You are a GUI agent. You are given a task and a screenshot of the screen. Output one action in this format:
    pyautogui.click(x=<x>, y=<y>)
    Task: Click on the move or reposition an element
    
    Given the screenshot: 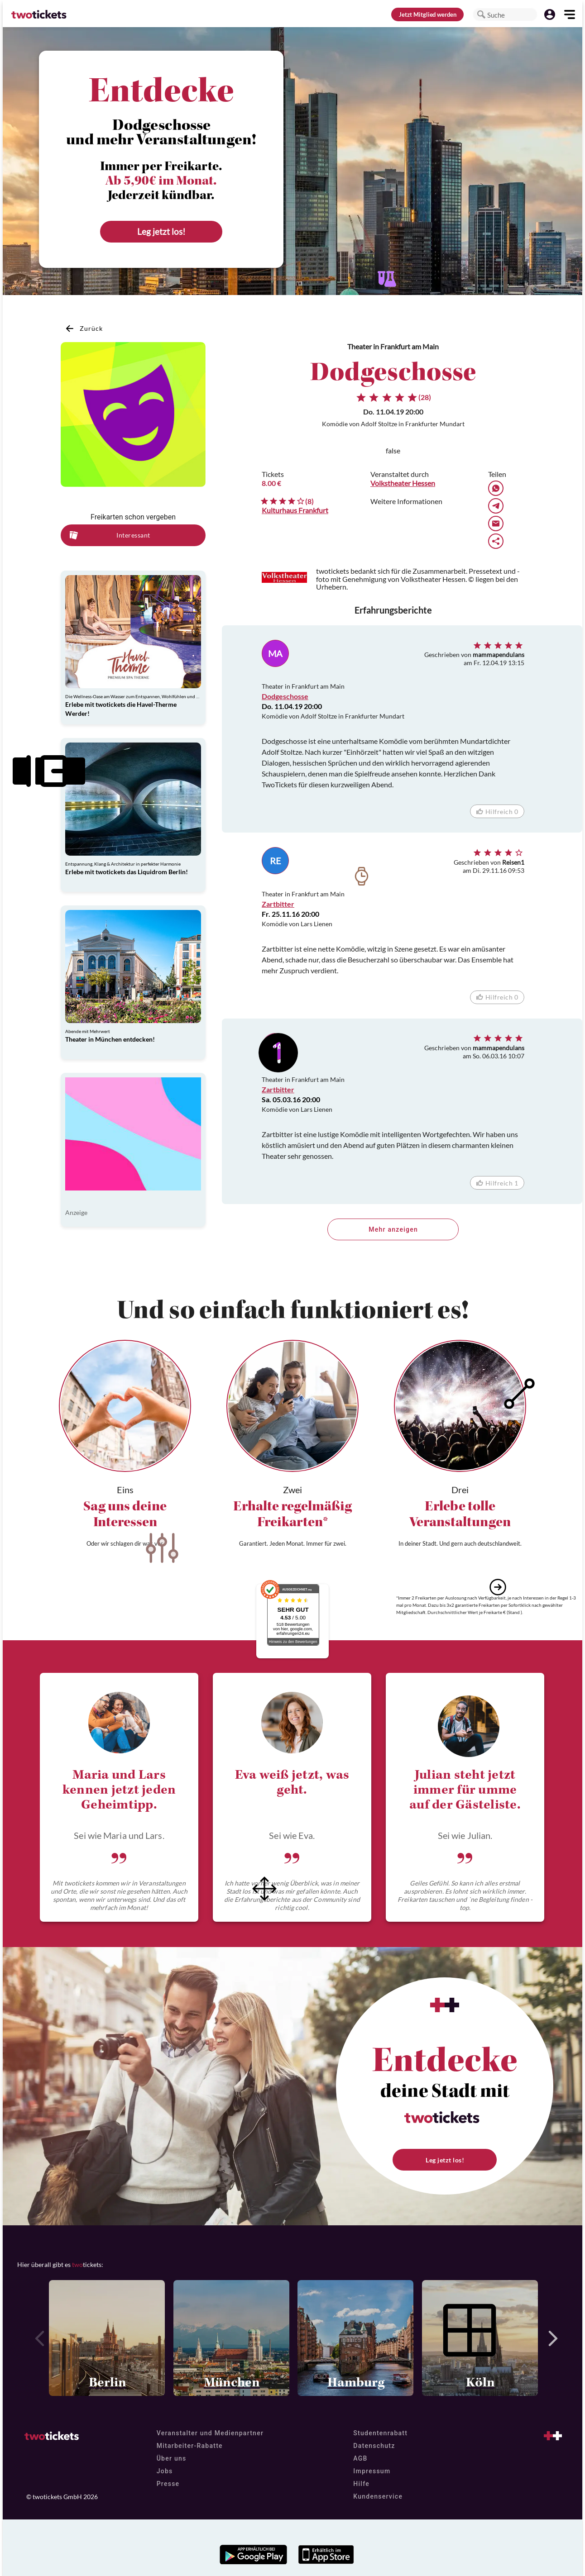 What is the action you would take?
    pyautogui.click(x=264, y=1889)
    